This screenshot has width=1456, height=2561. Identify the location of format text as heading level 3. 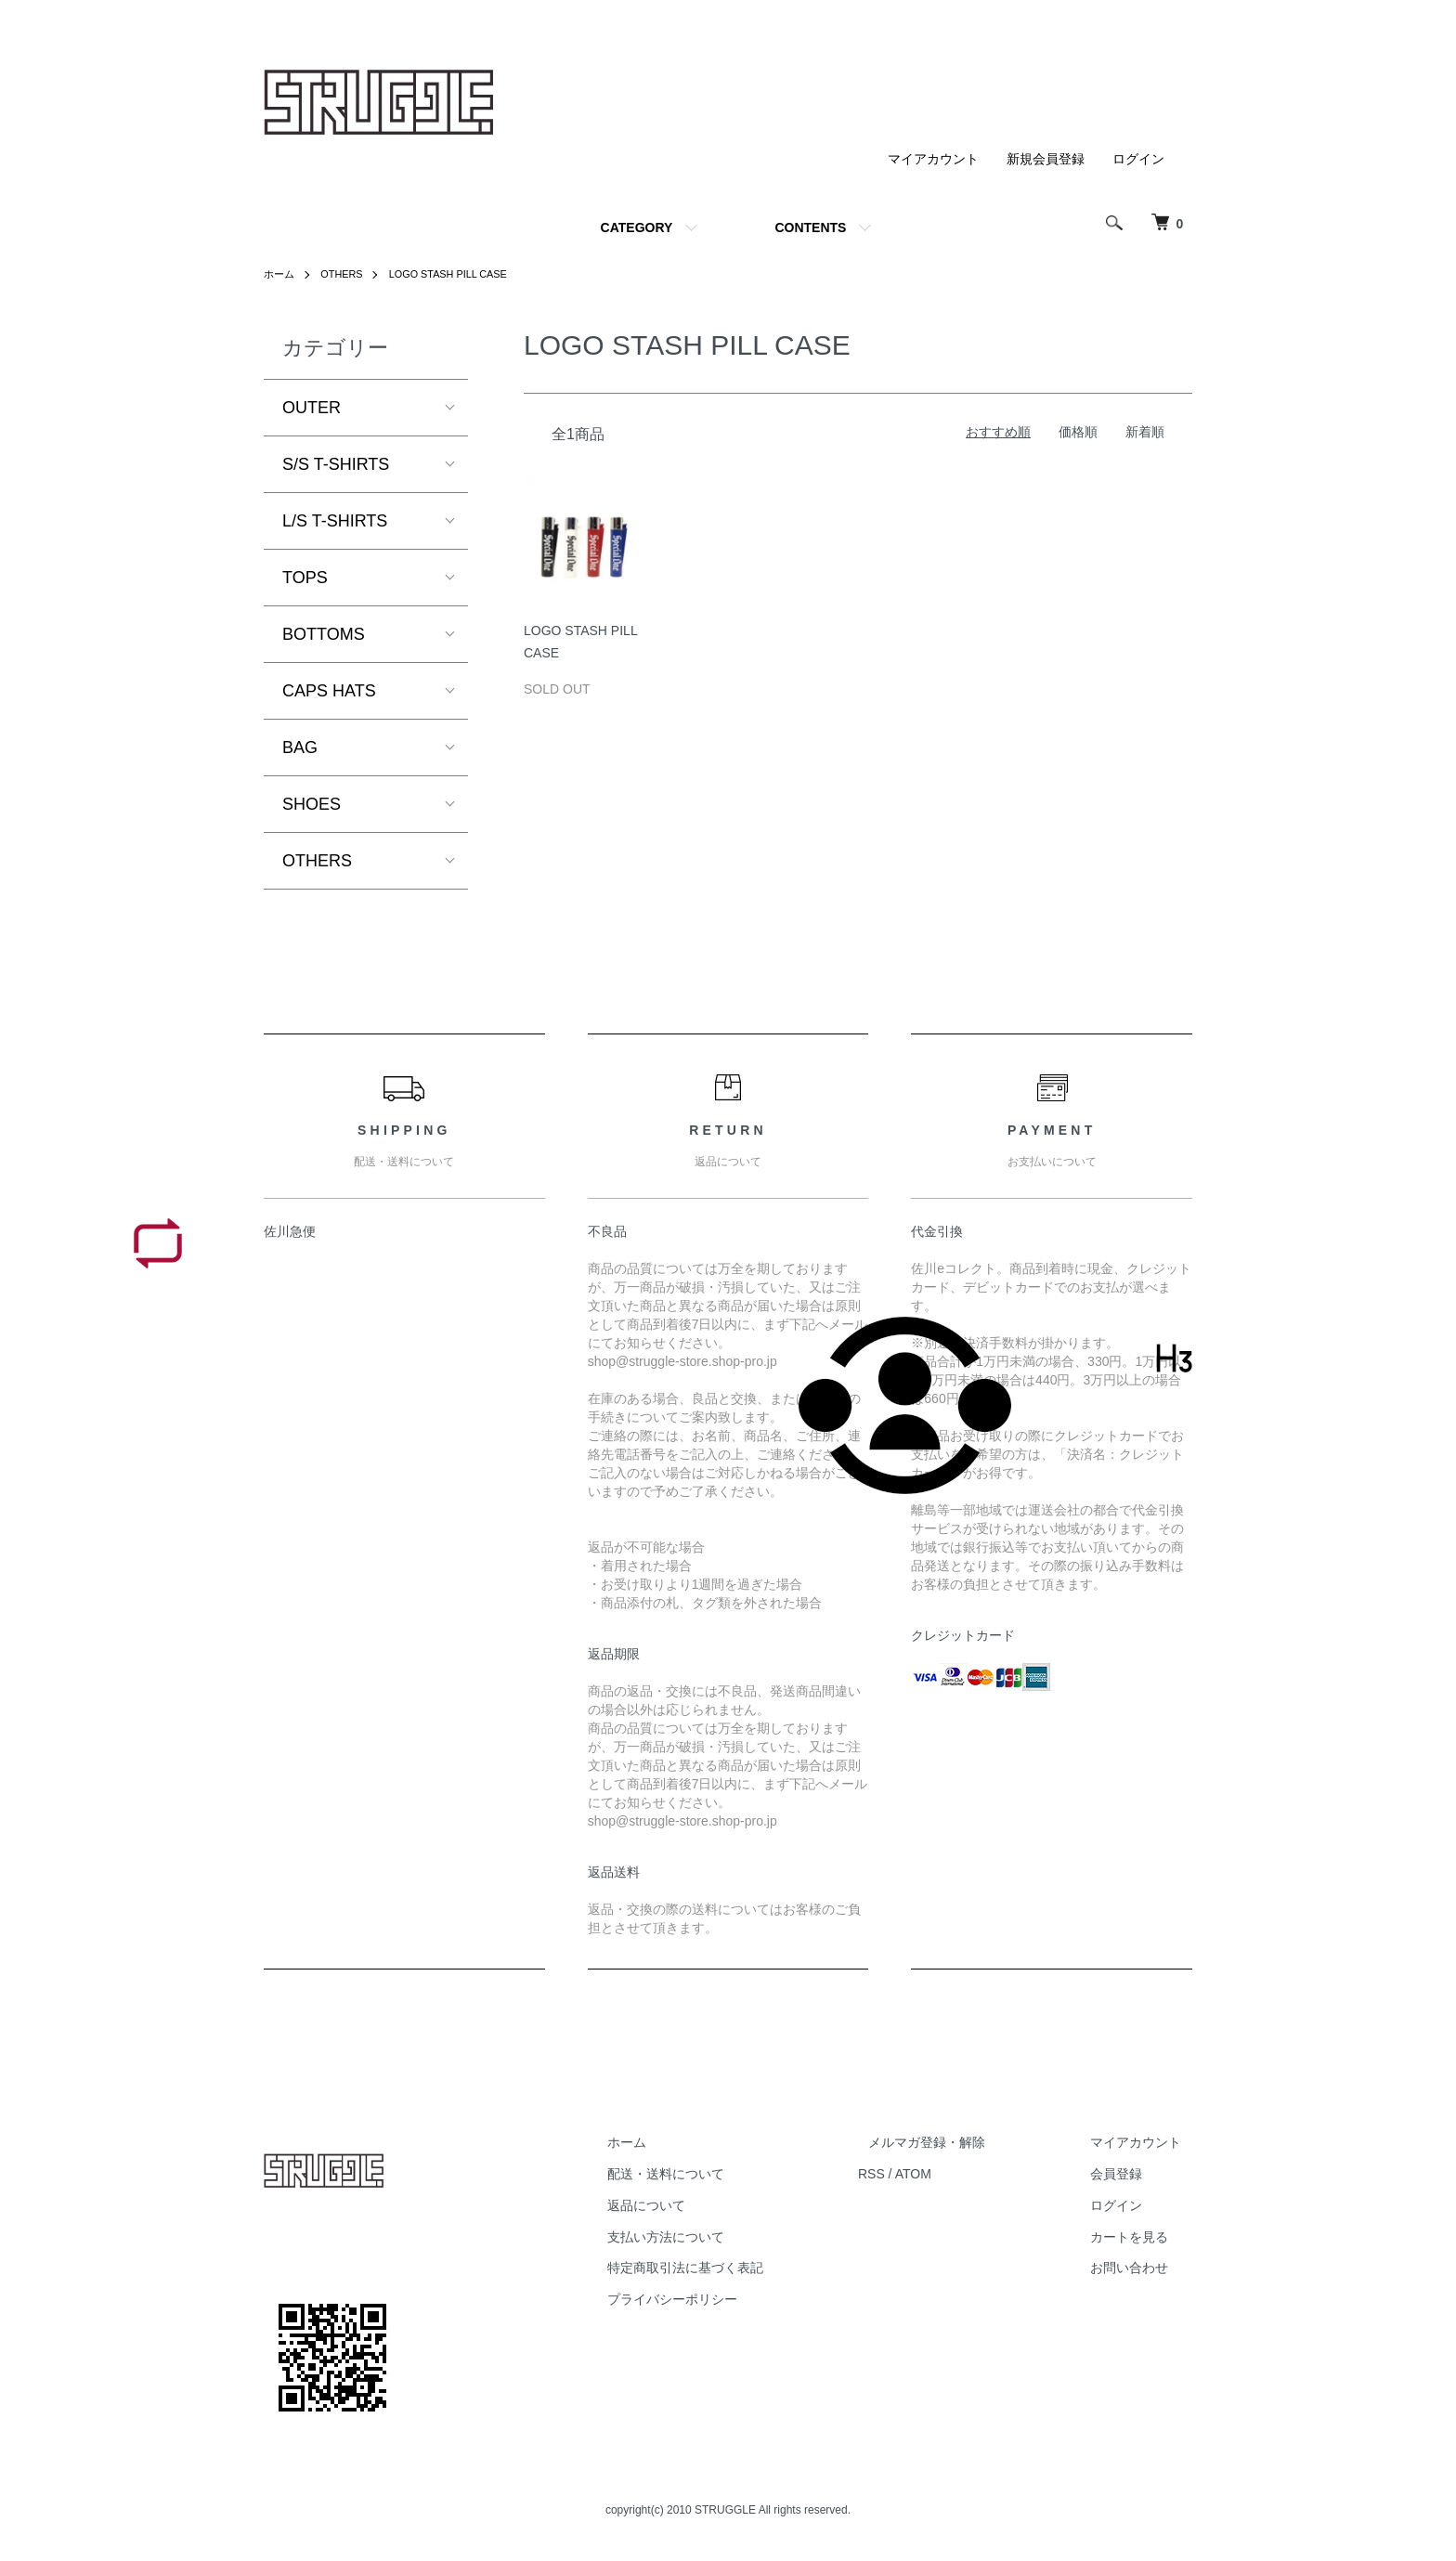
(1174, 1358).